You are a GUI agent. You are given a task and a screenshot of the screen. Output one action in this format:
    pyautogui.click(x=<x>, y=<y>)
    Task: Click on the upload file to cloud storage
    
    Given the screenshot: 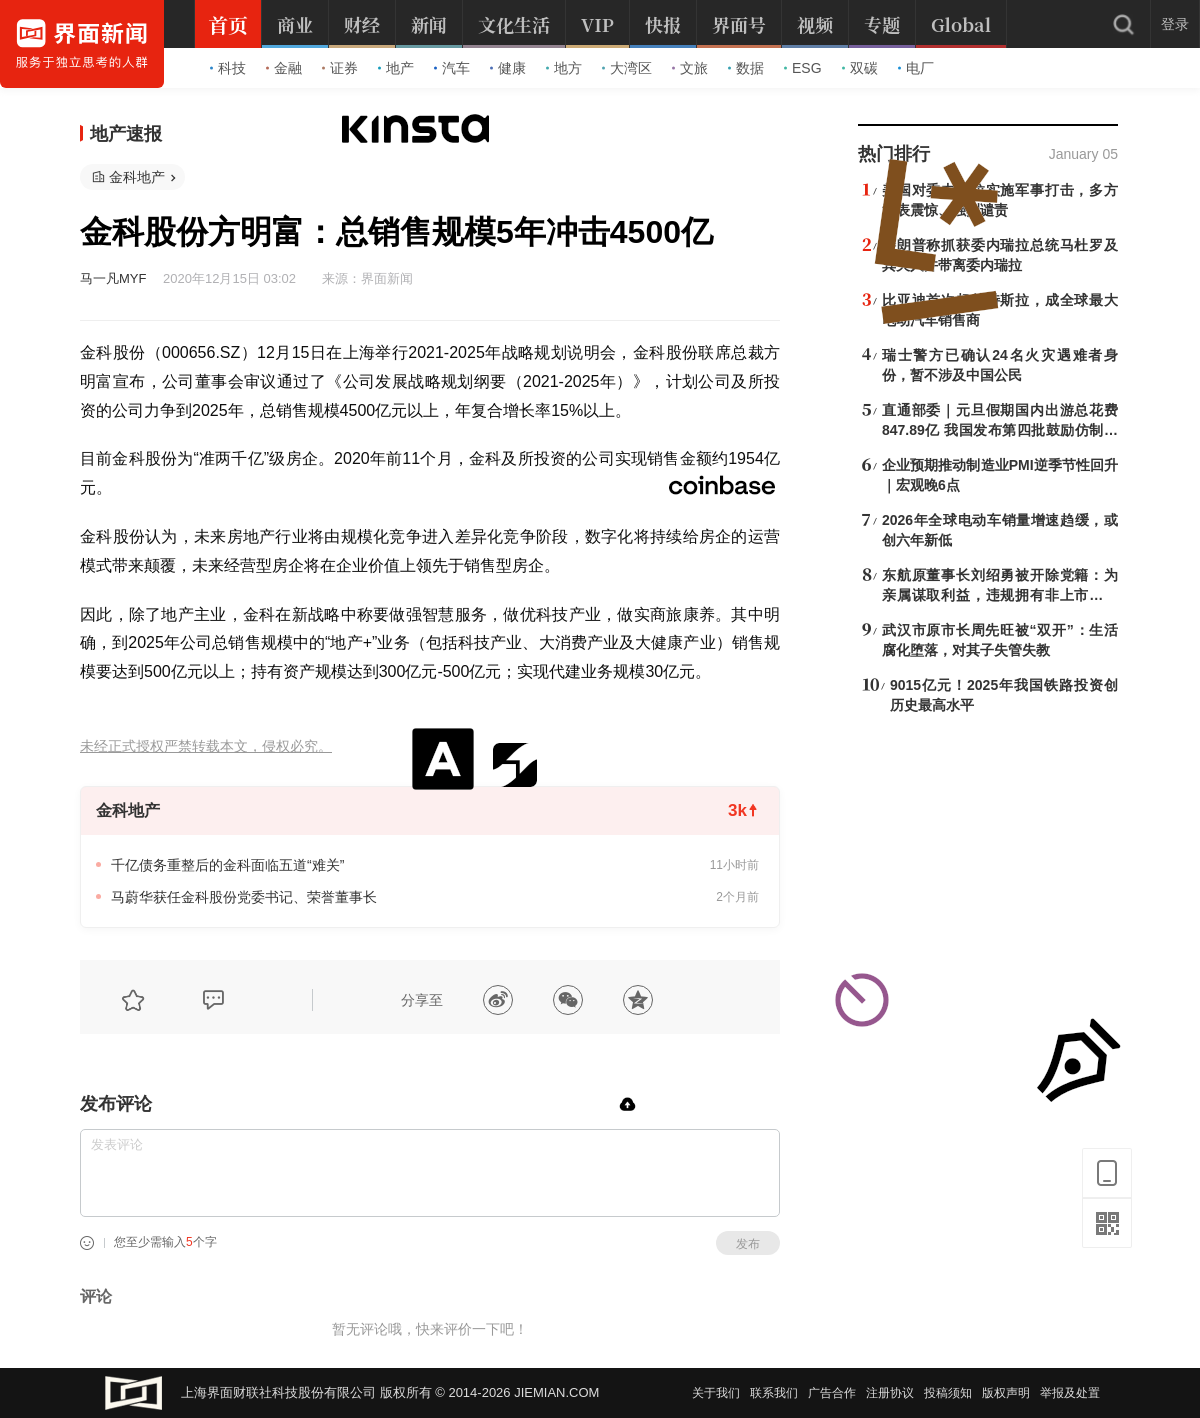 What is the action you would take?
    pyautogui.click(x=627, y=1104)
    